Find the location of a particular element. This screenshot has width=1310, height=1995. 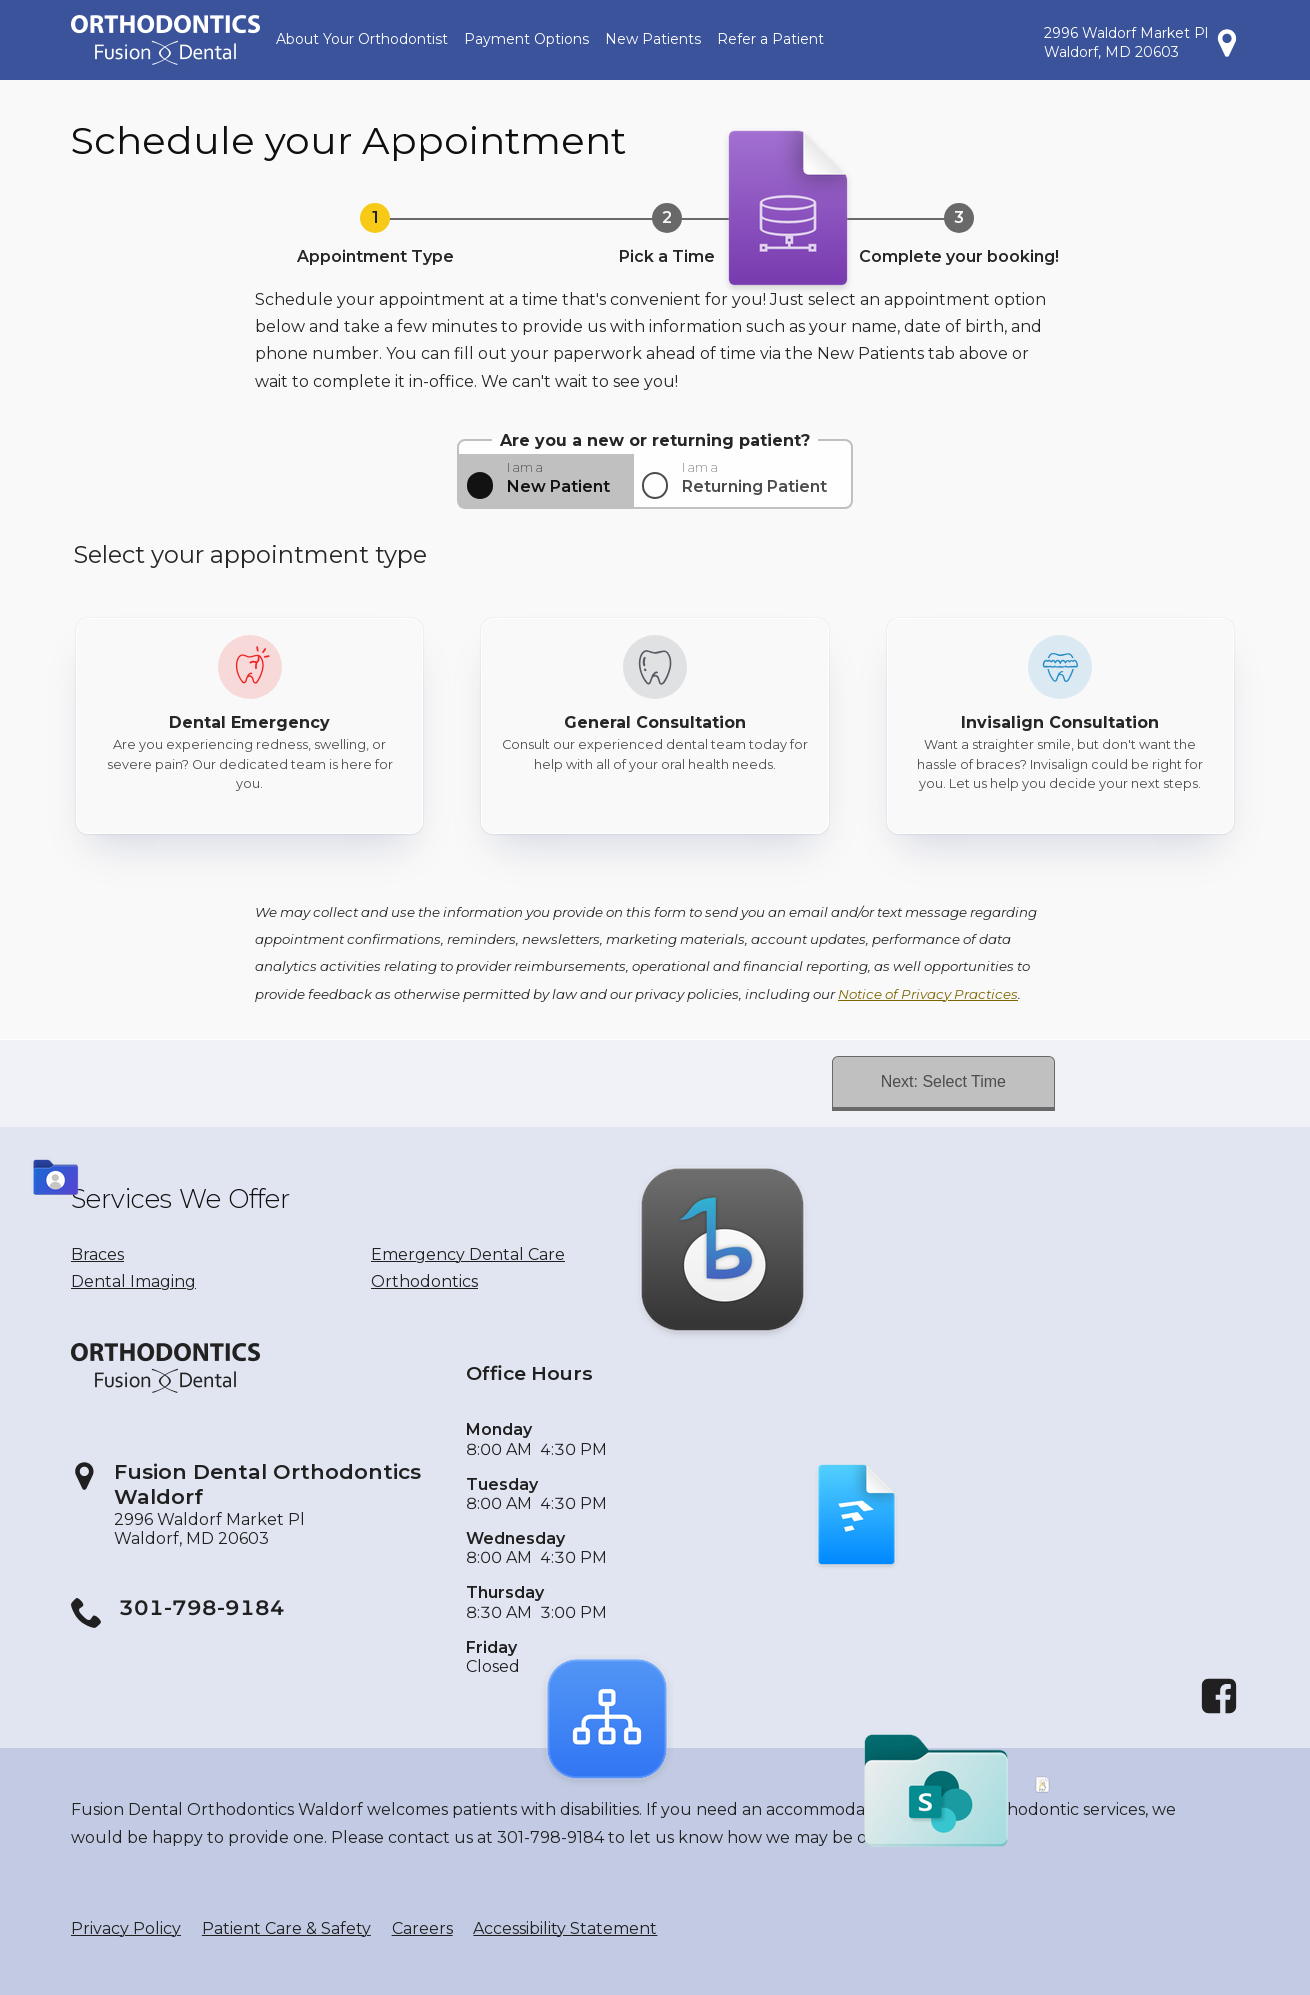

open banshee media player is located at coordinates (722, 1249).